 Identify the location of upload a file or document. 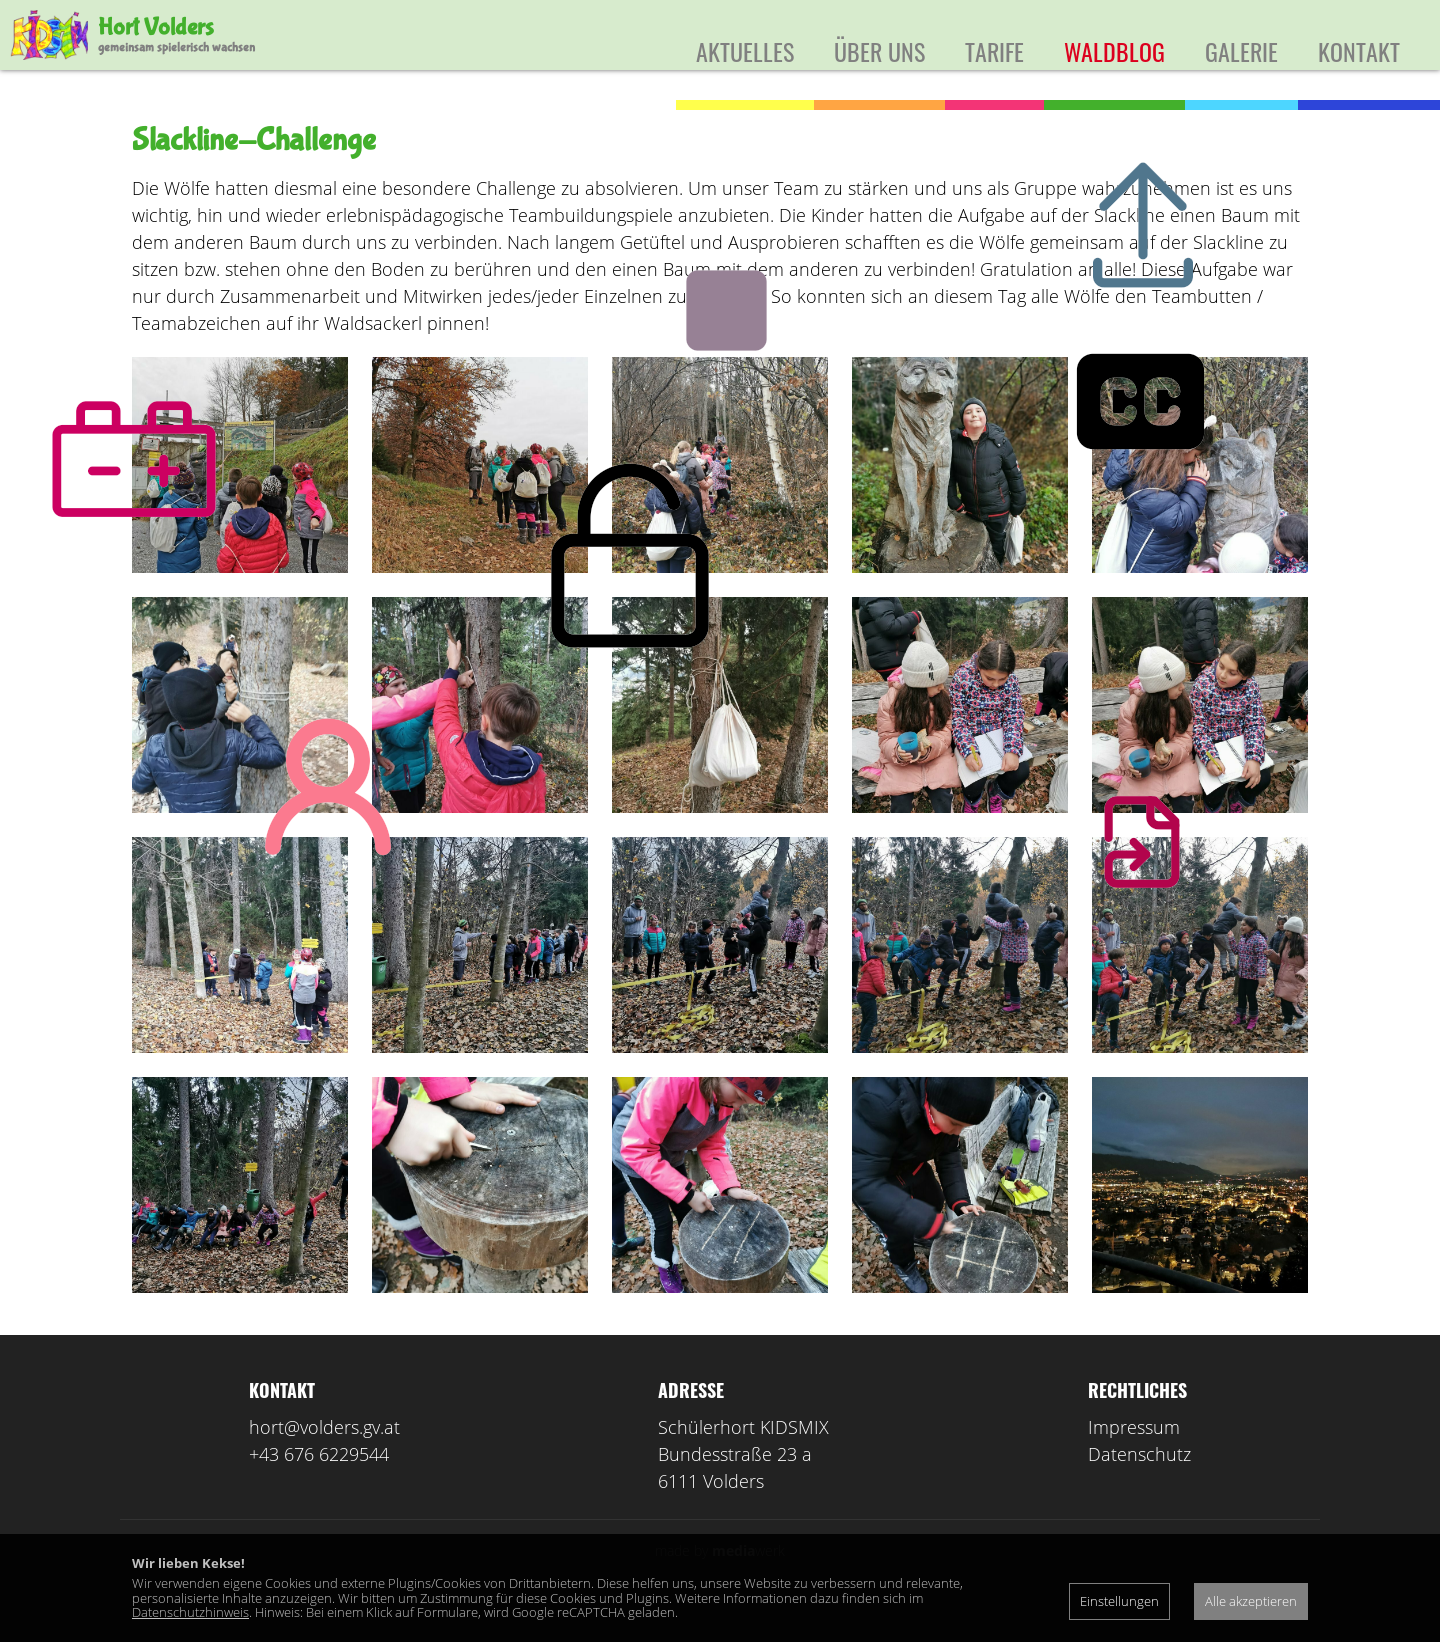
(1143, 225).